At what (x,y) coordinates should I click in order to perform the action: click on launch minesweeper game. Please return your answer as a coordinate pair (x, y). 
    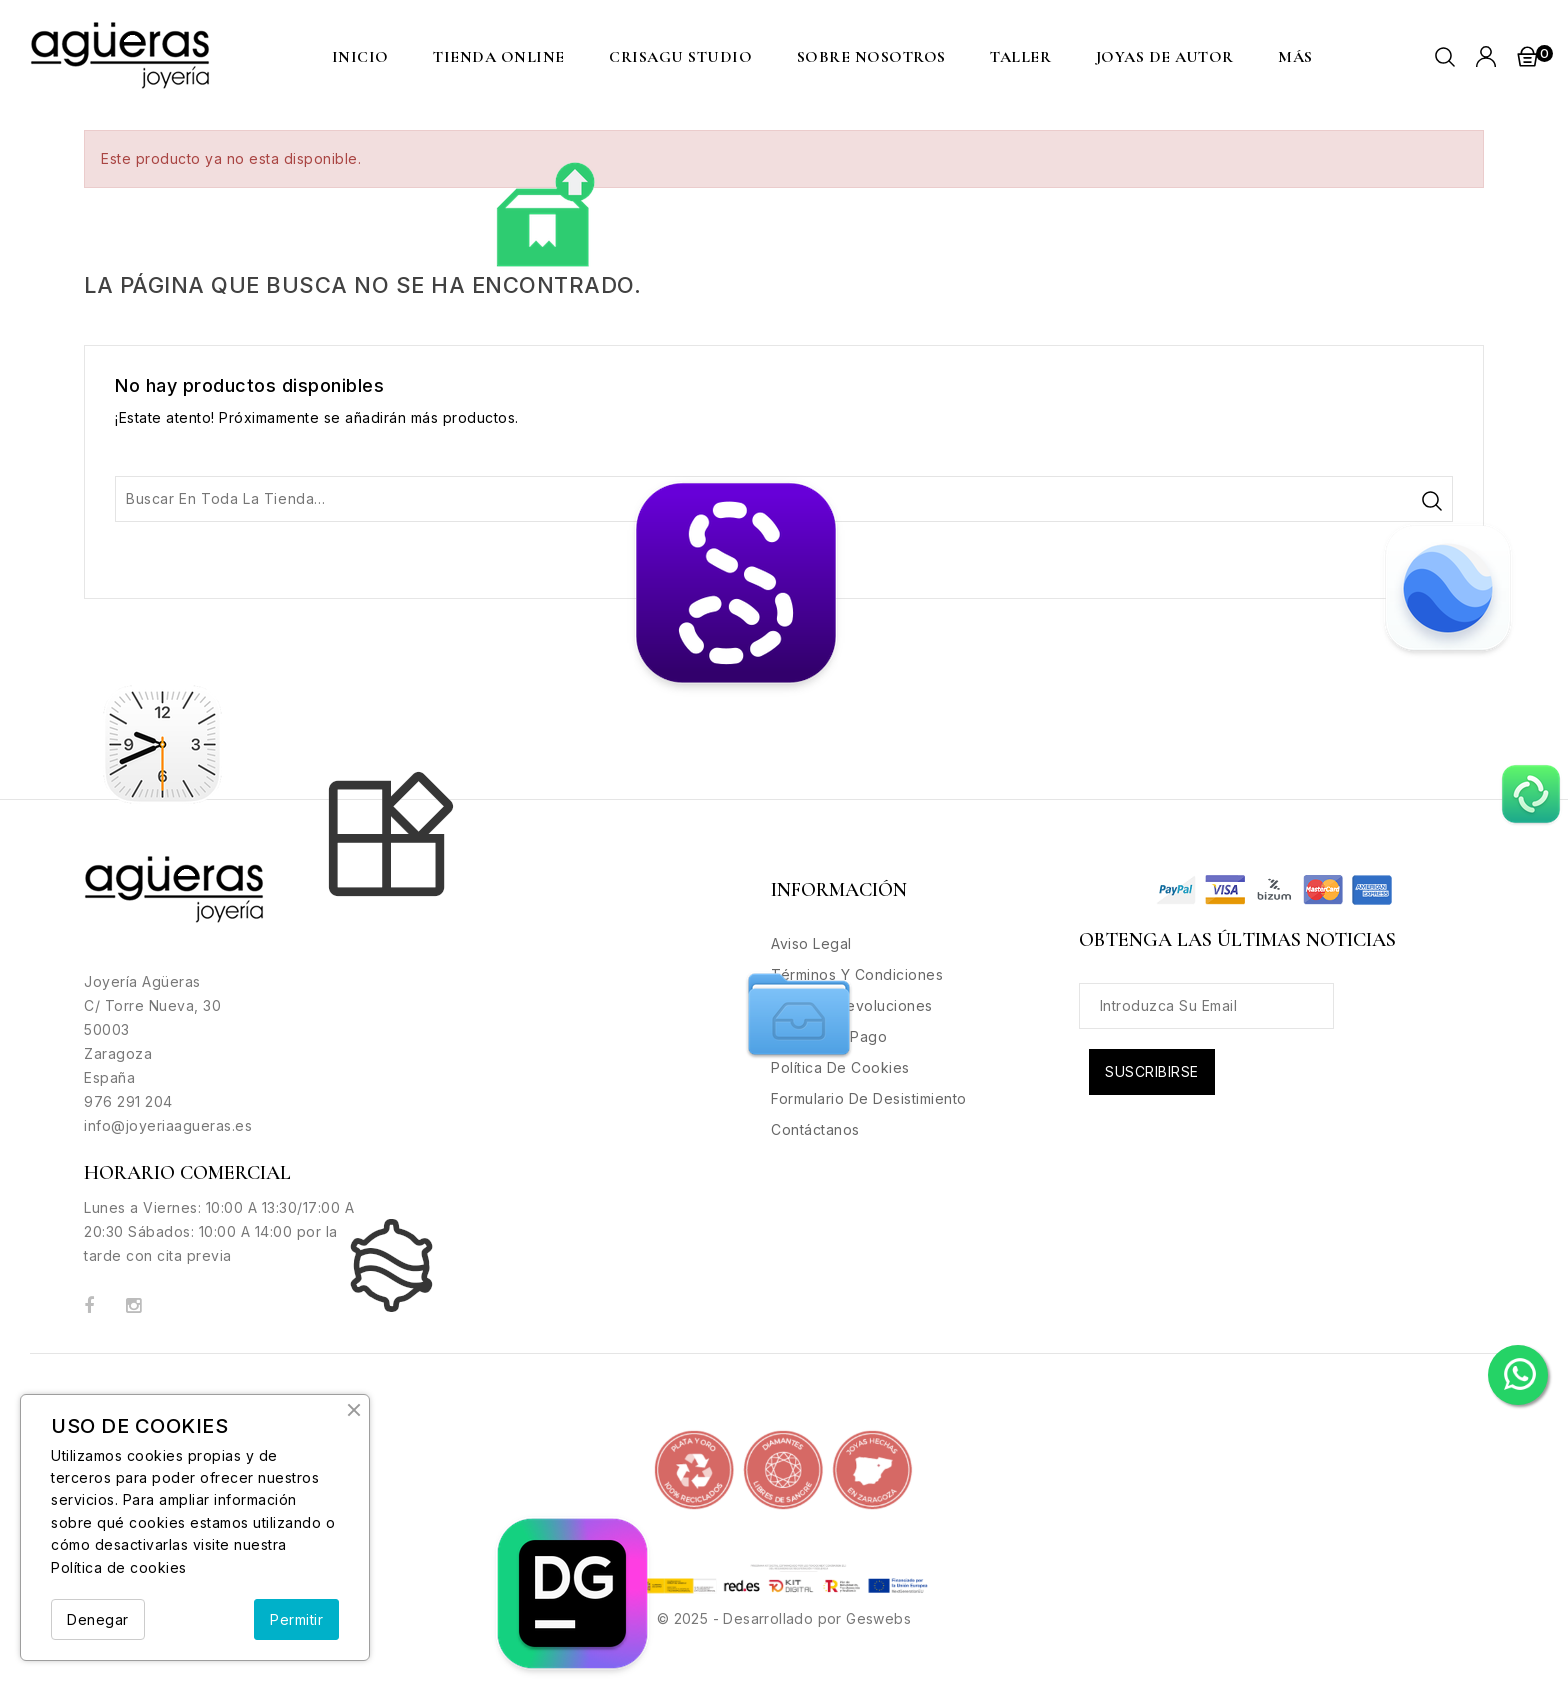
    Looking at the image, I should click on (391, 1265).